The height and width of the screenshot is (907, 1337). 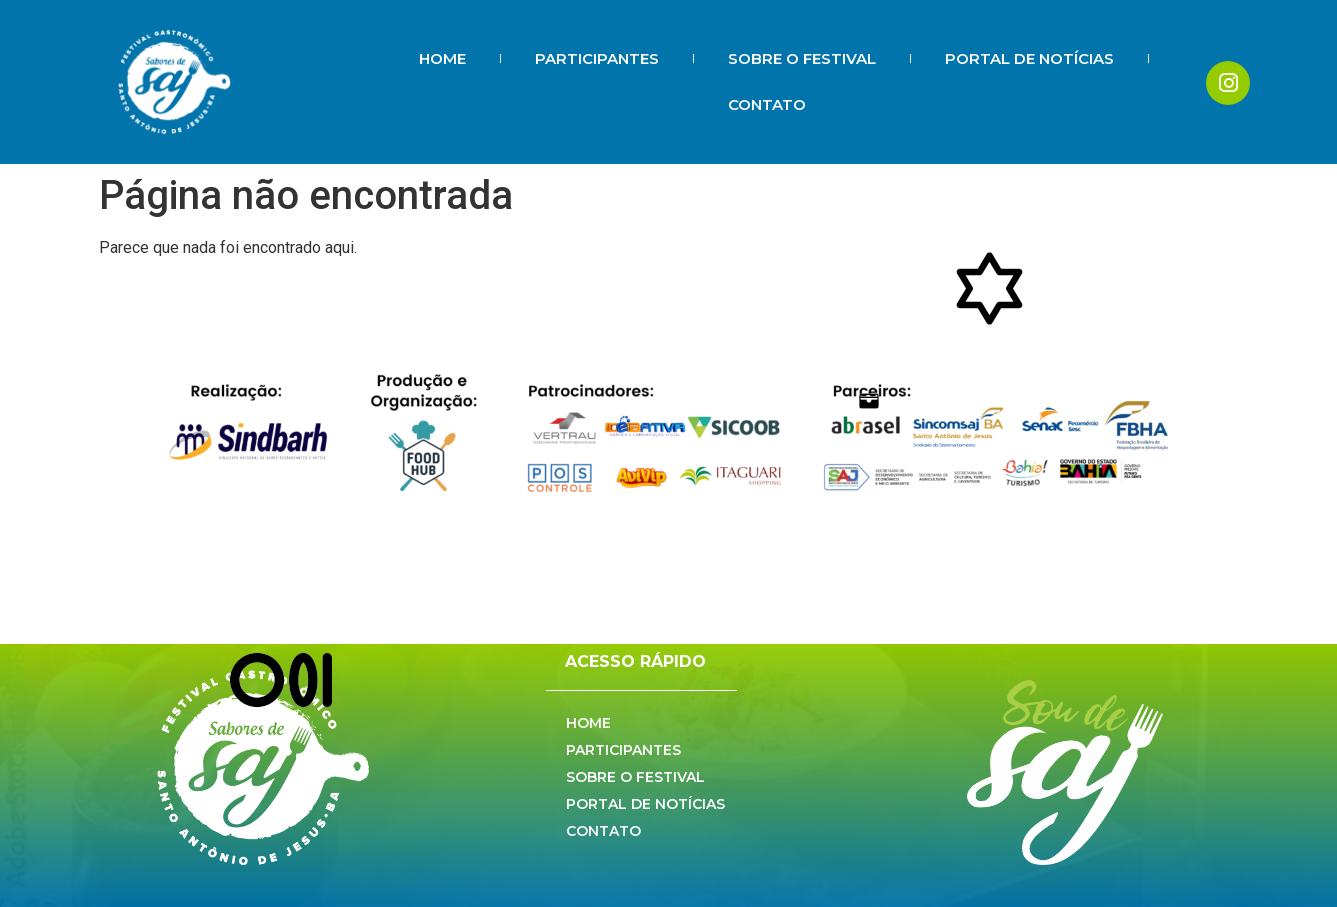 What do you see at coordinates (281, 680) in the screenshot?
I see `open the Medium app` at bounding box center [281, 680].